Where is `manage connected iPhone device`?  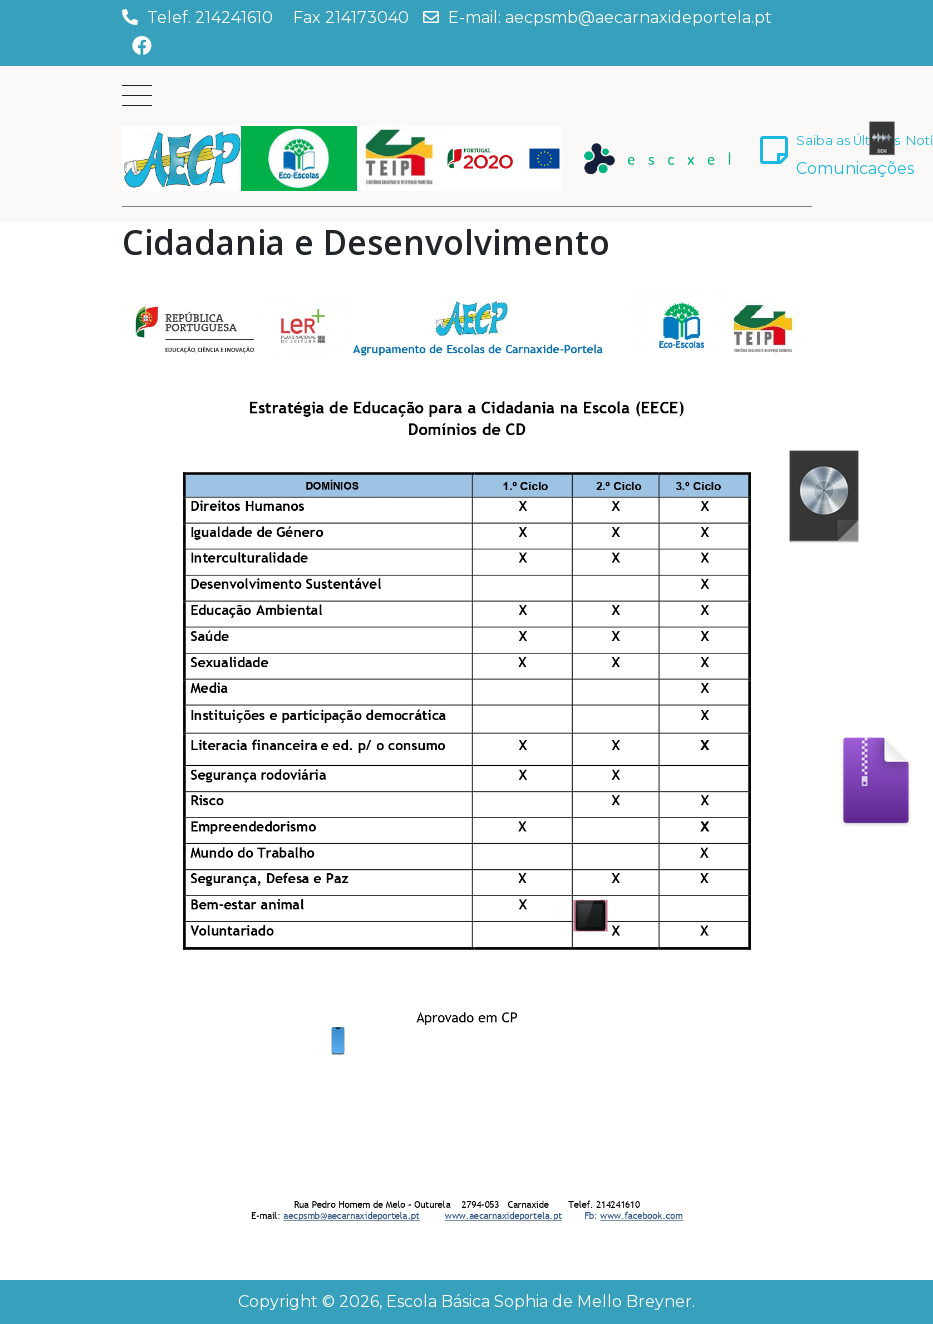
manage connected iPhone device is located at coordinates (338, 1041).